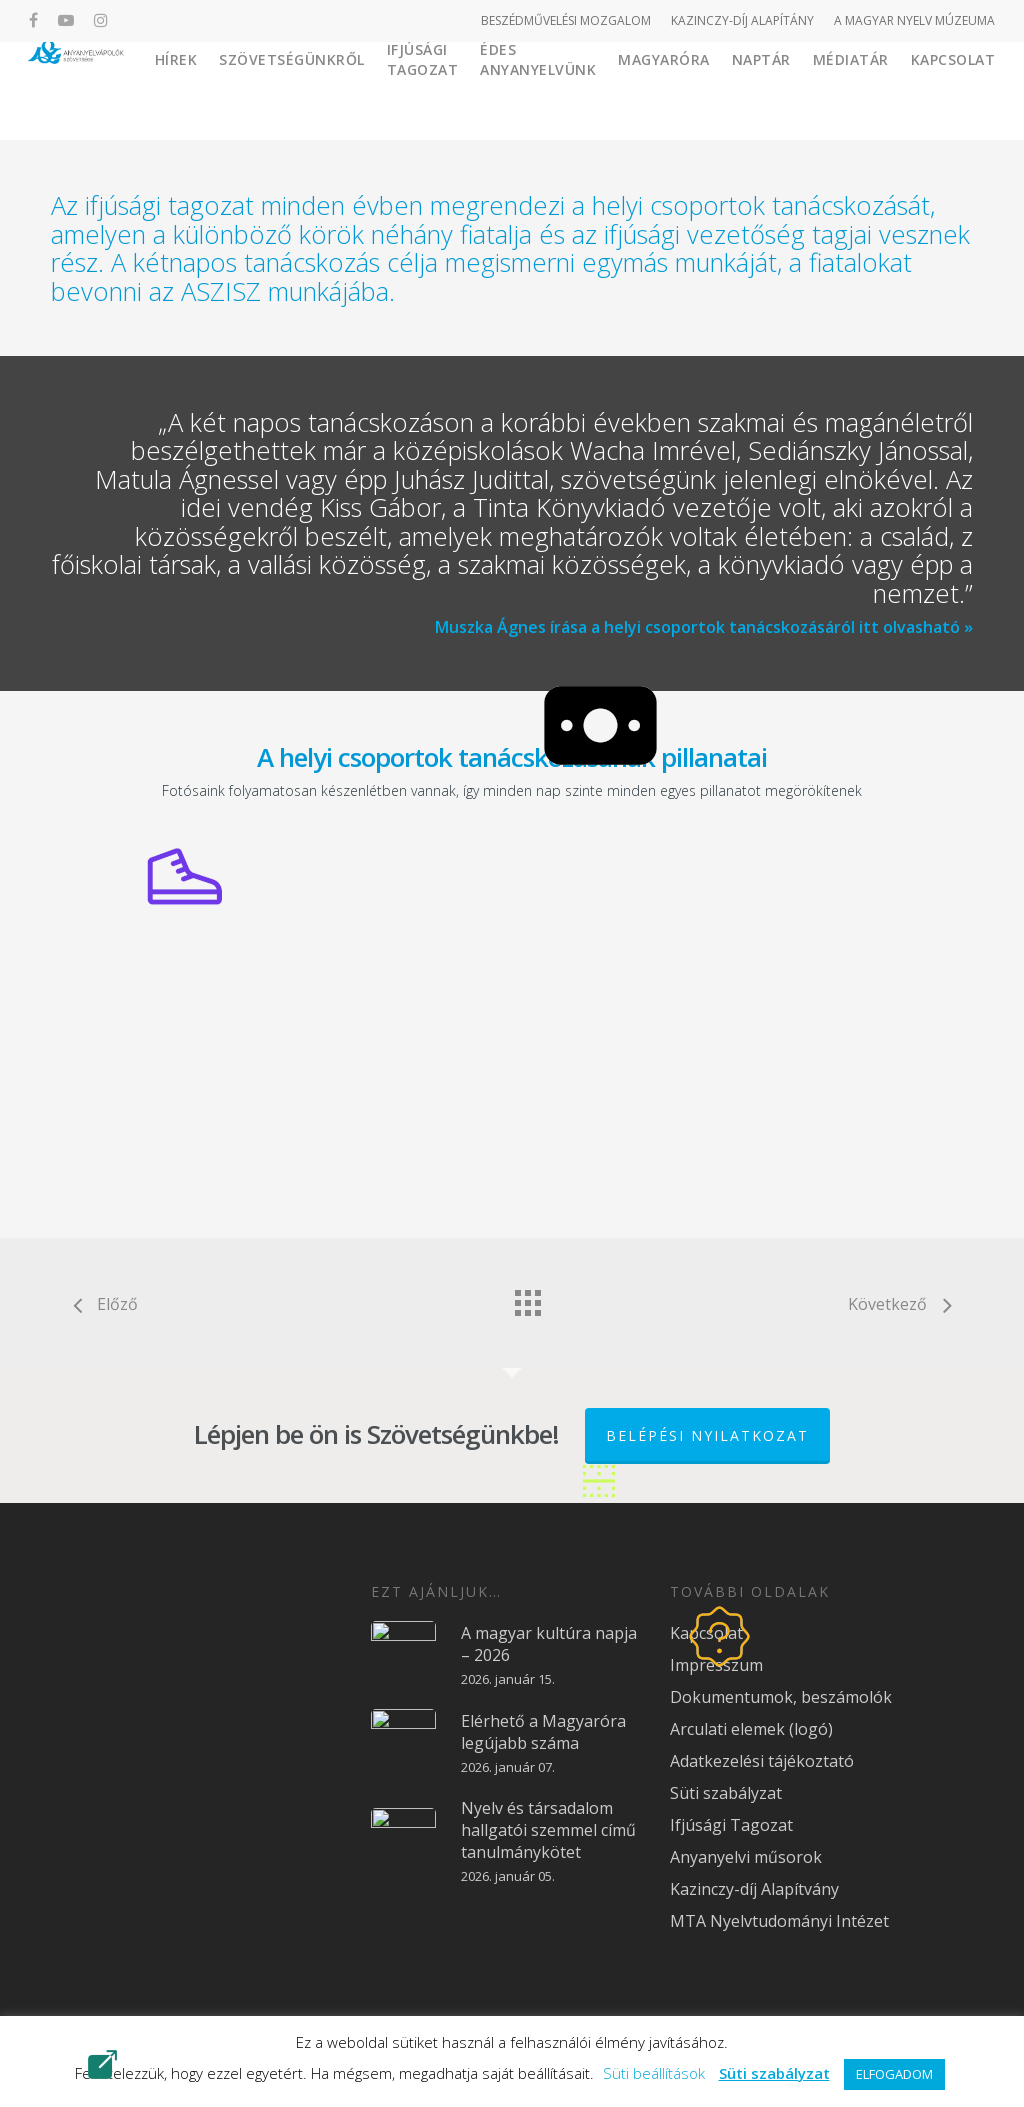 The width and height of the screenshot is (1024, 2107). What do you see at coordinates (719, 1636) in the screenshot?
I see `access help or FAQ section` at bounding box center [719, 1636].